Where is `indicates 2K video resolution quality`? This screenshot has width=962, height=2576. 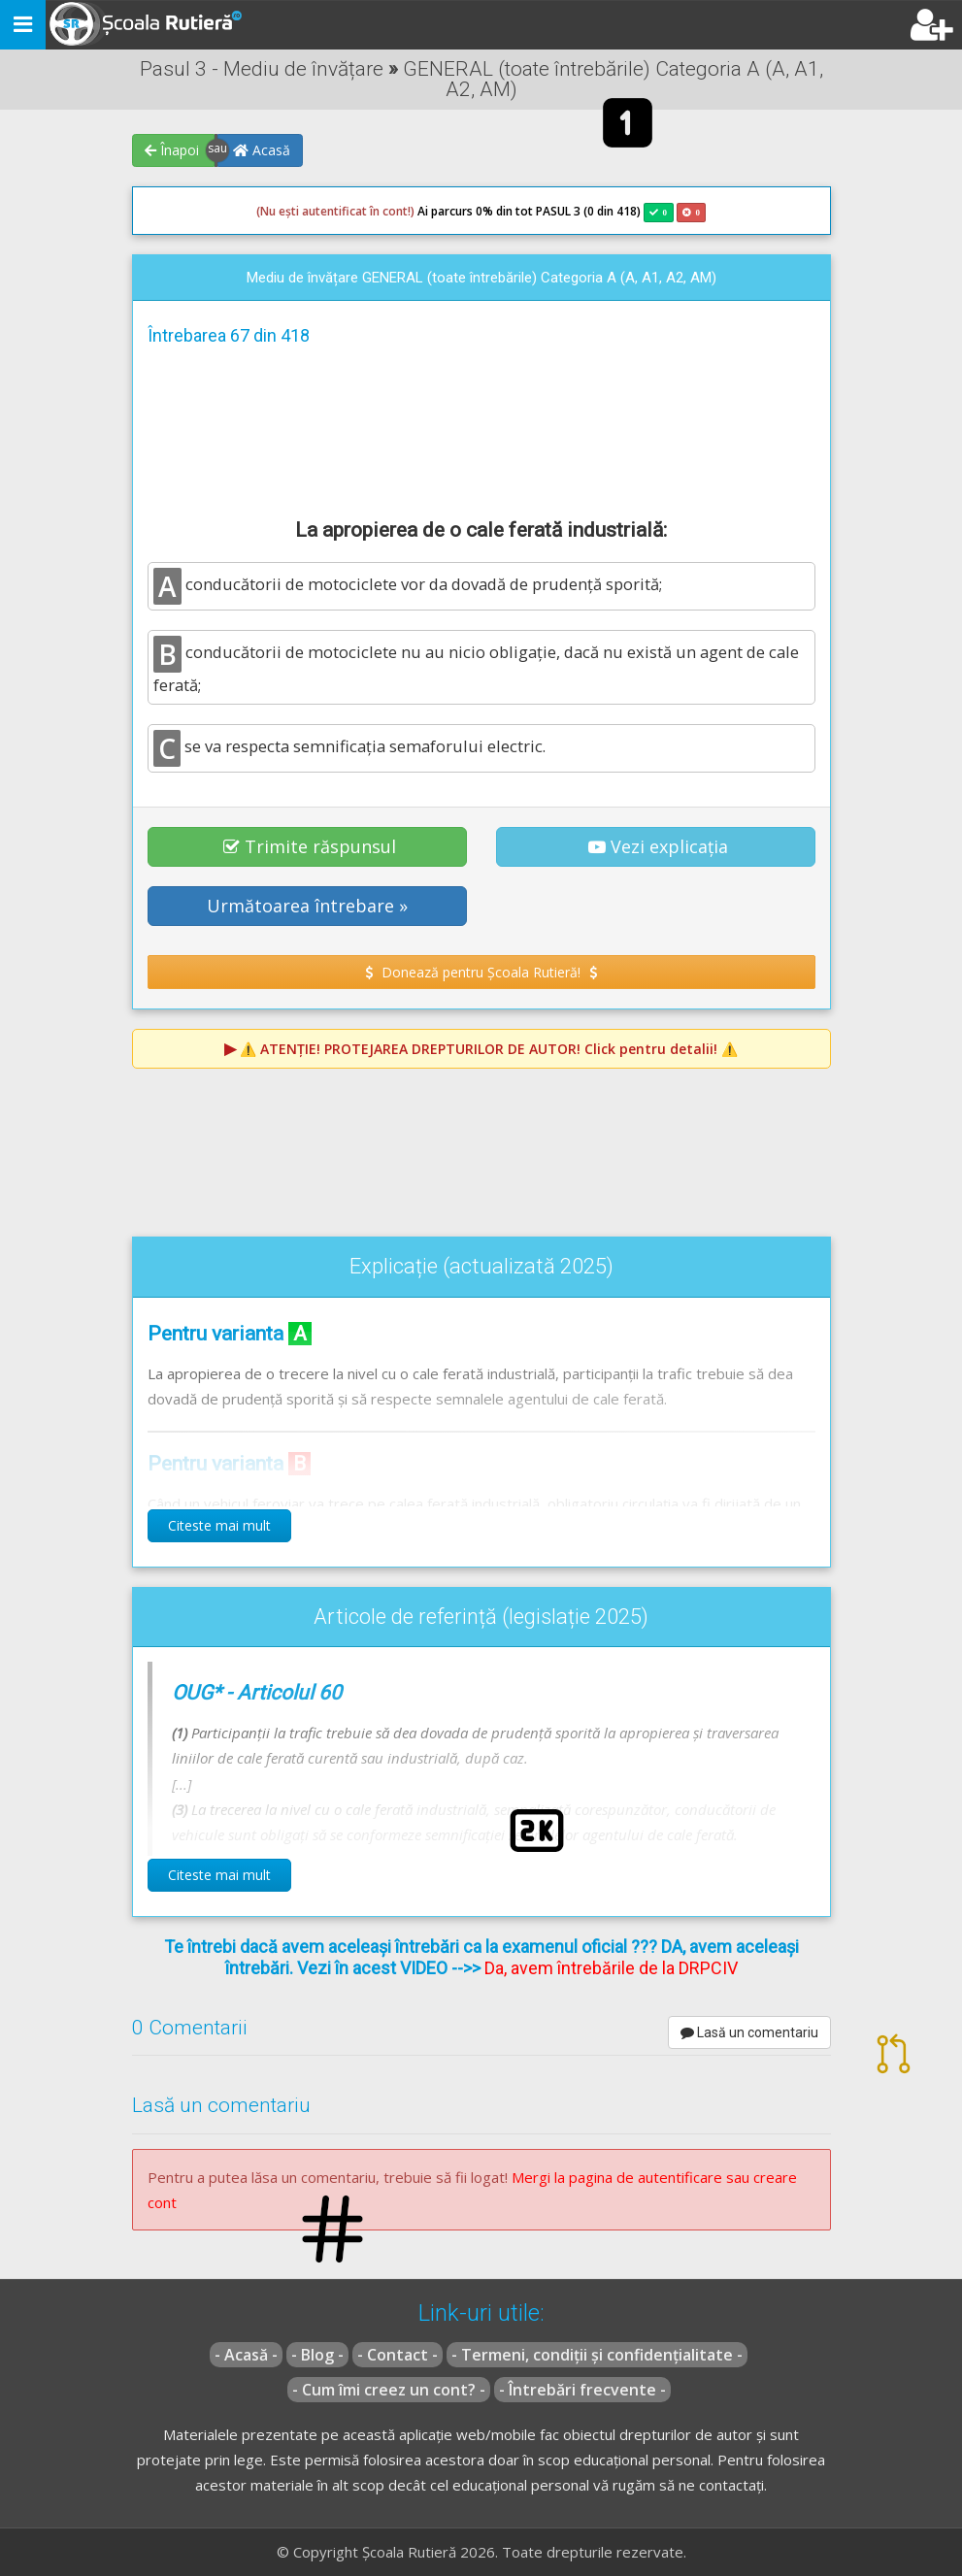
indicates 2K video resolution quality is located at coordinates (537, 1831).